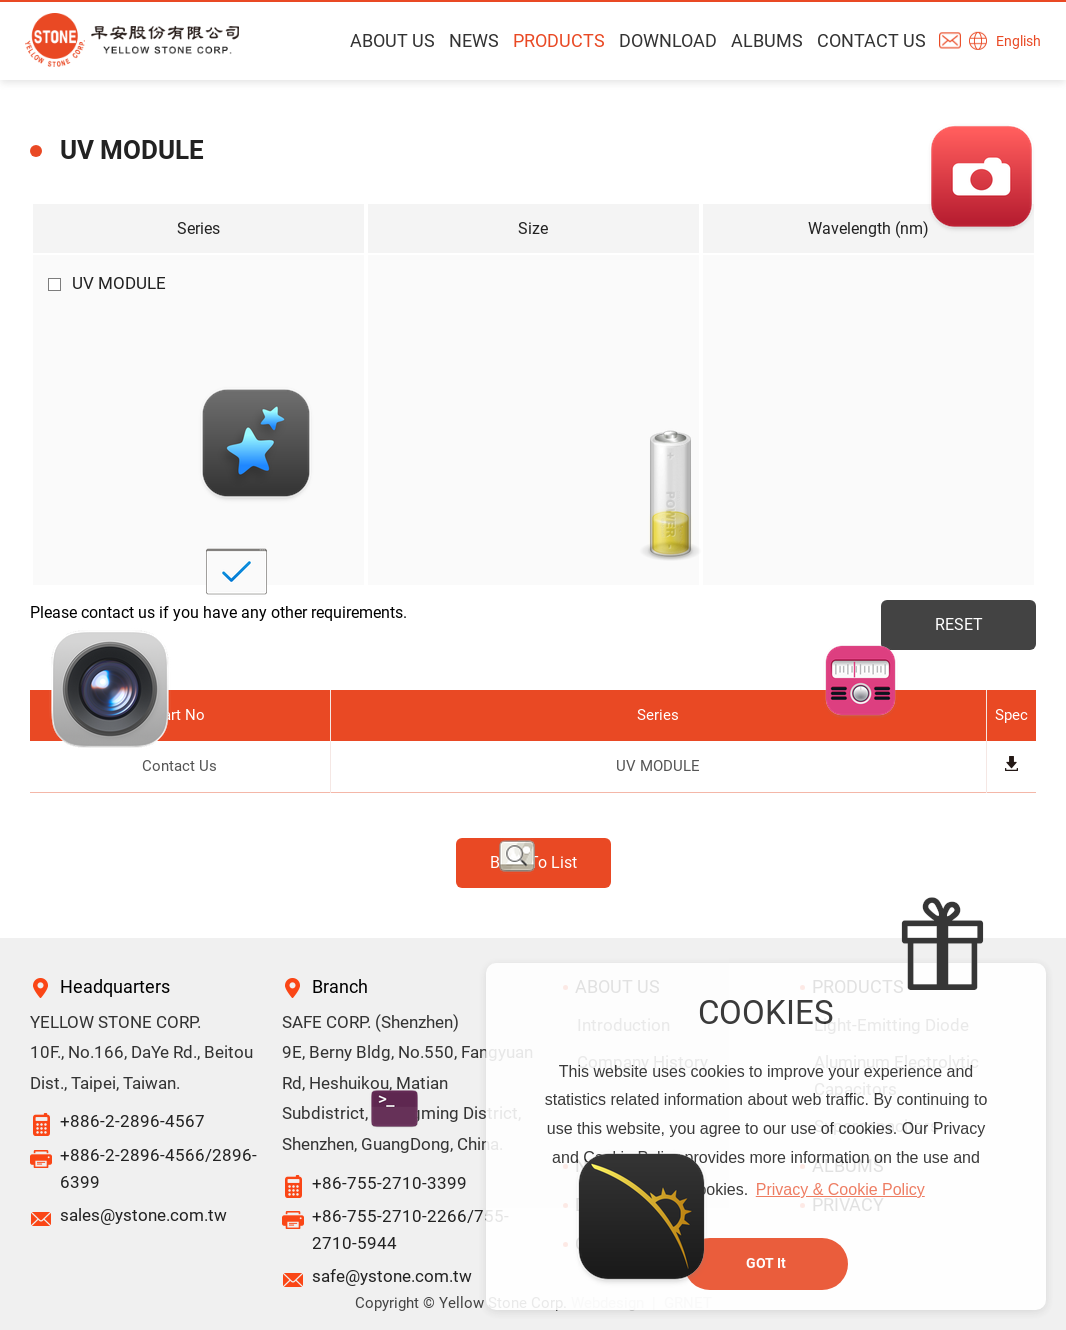 The image size is (1066, 1330). I want to click on take a screenshot, so click(981, 176).